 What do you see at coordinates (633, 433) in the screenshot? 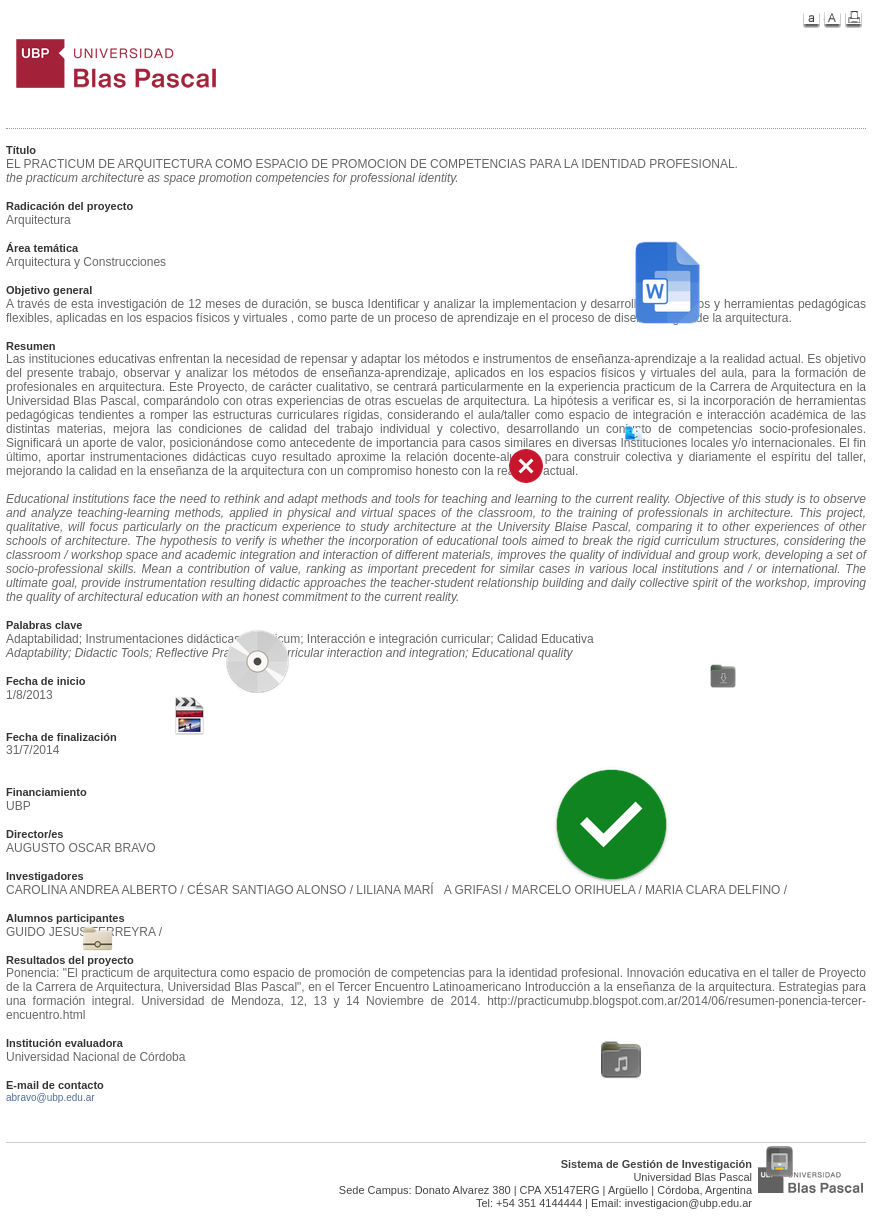
I see `open finder to browse files and folders` at bounding box center [633, 433].